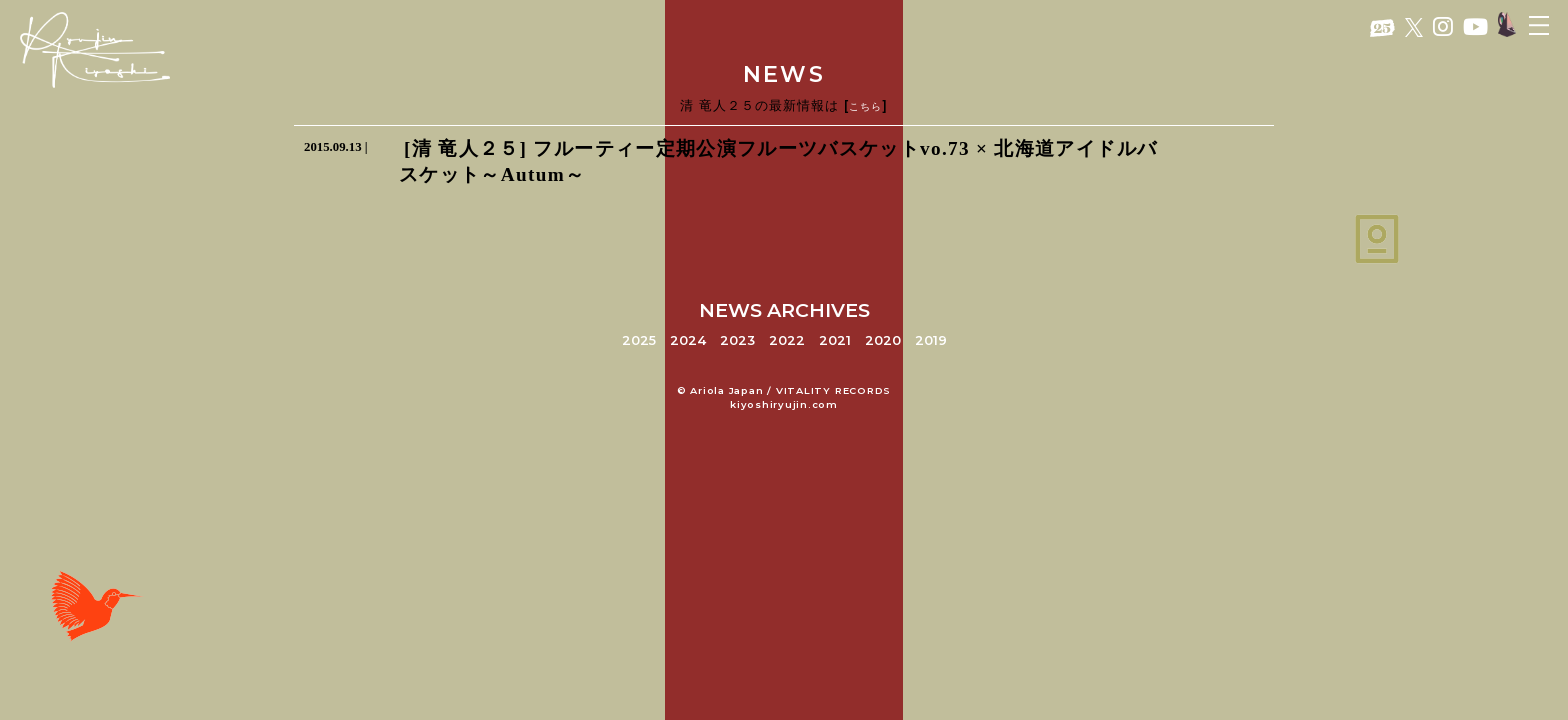 The image size is (1568, 720). What do you see at coordinates (97, 606) in the screenshot?
I see `LaTeX typesetting system logo` at bounding box center [97, 606].